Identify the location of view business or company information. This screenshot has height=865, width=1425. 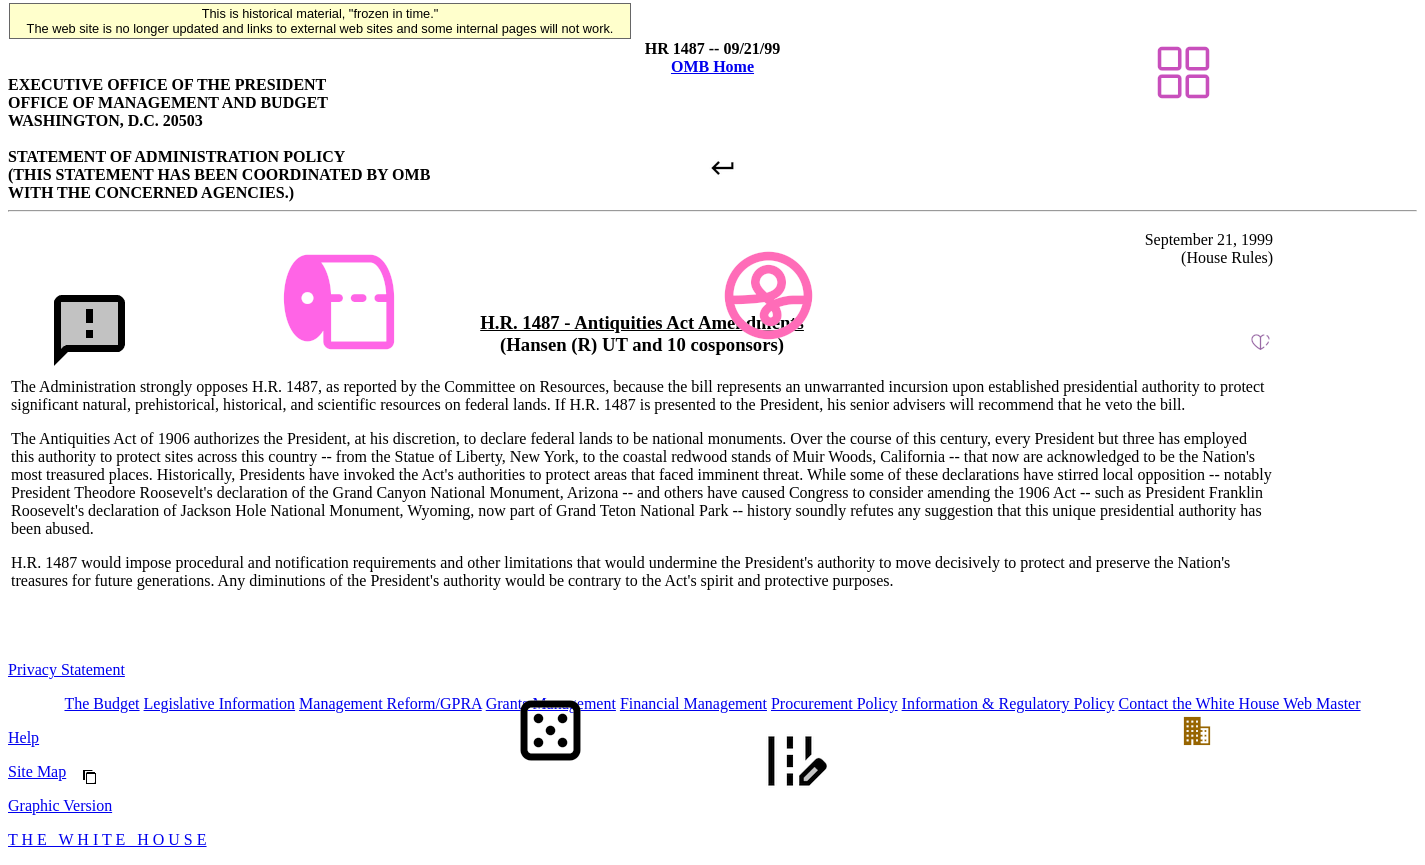
(1197, 731).